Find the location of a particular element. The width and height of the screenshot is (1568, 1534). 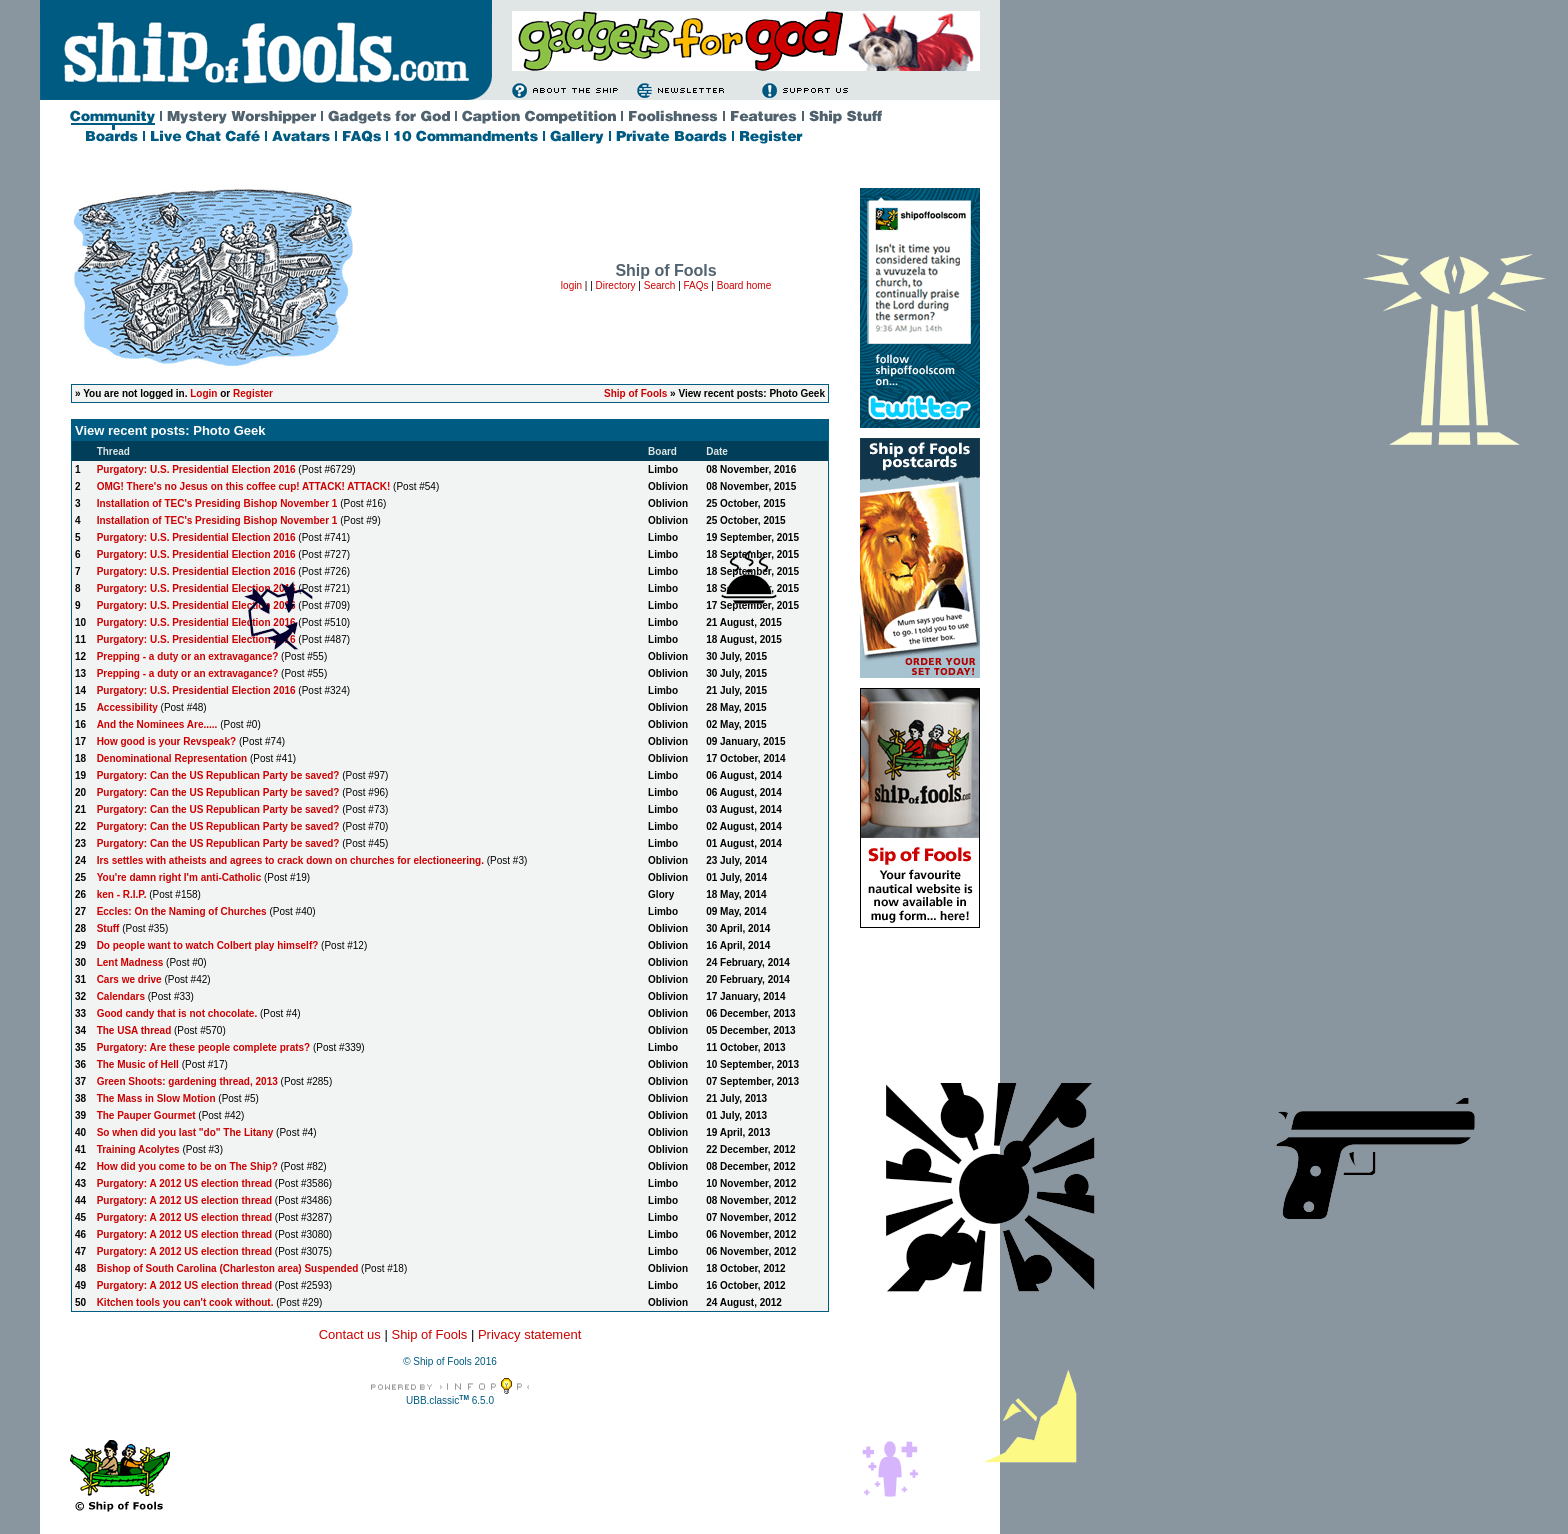

view nearby restaurants or dining options is located at coordinates (749, 577).